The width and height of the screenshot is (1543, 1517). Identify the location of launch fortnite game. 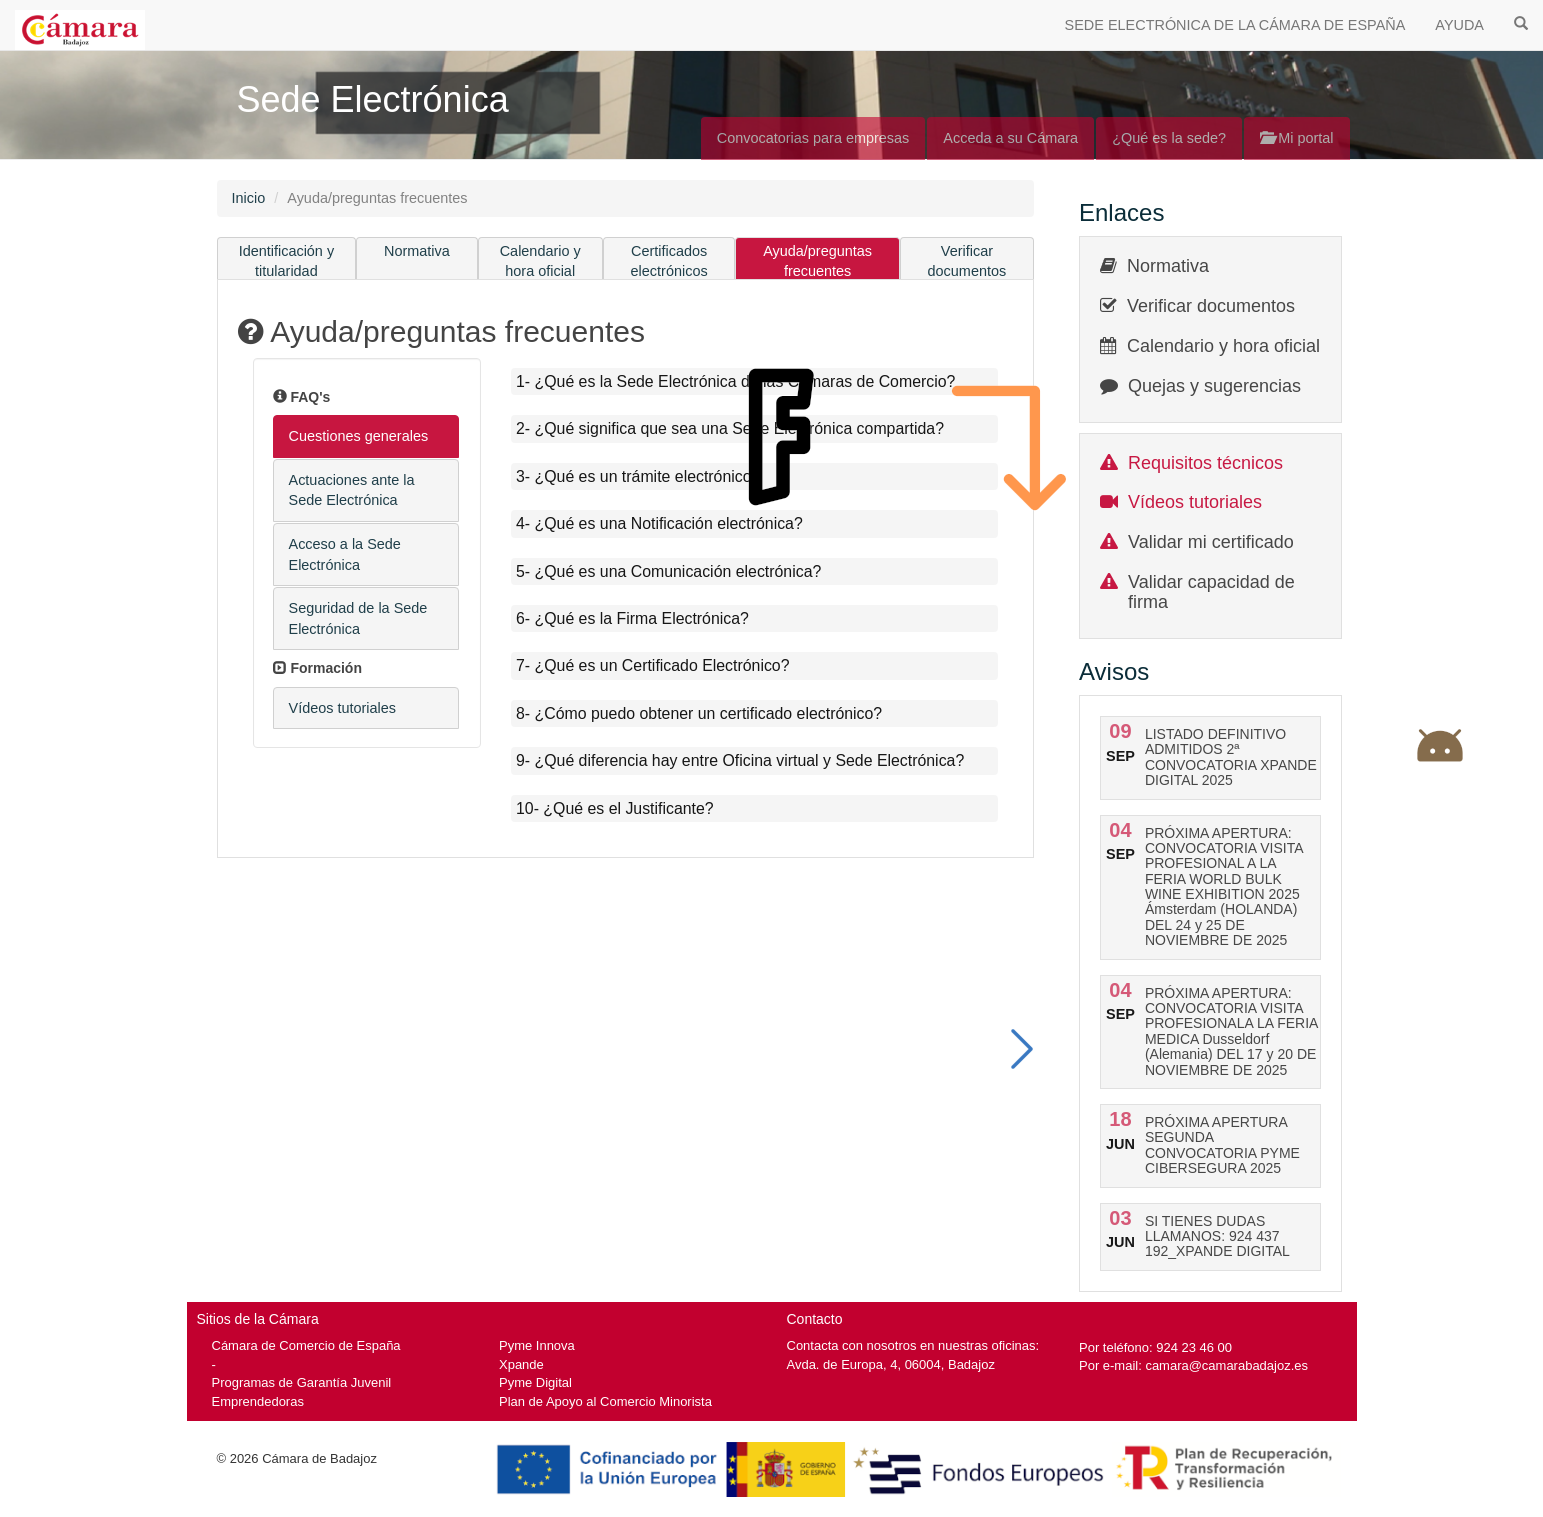
(783, 437).